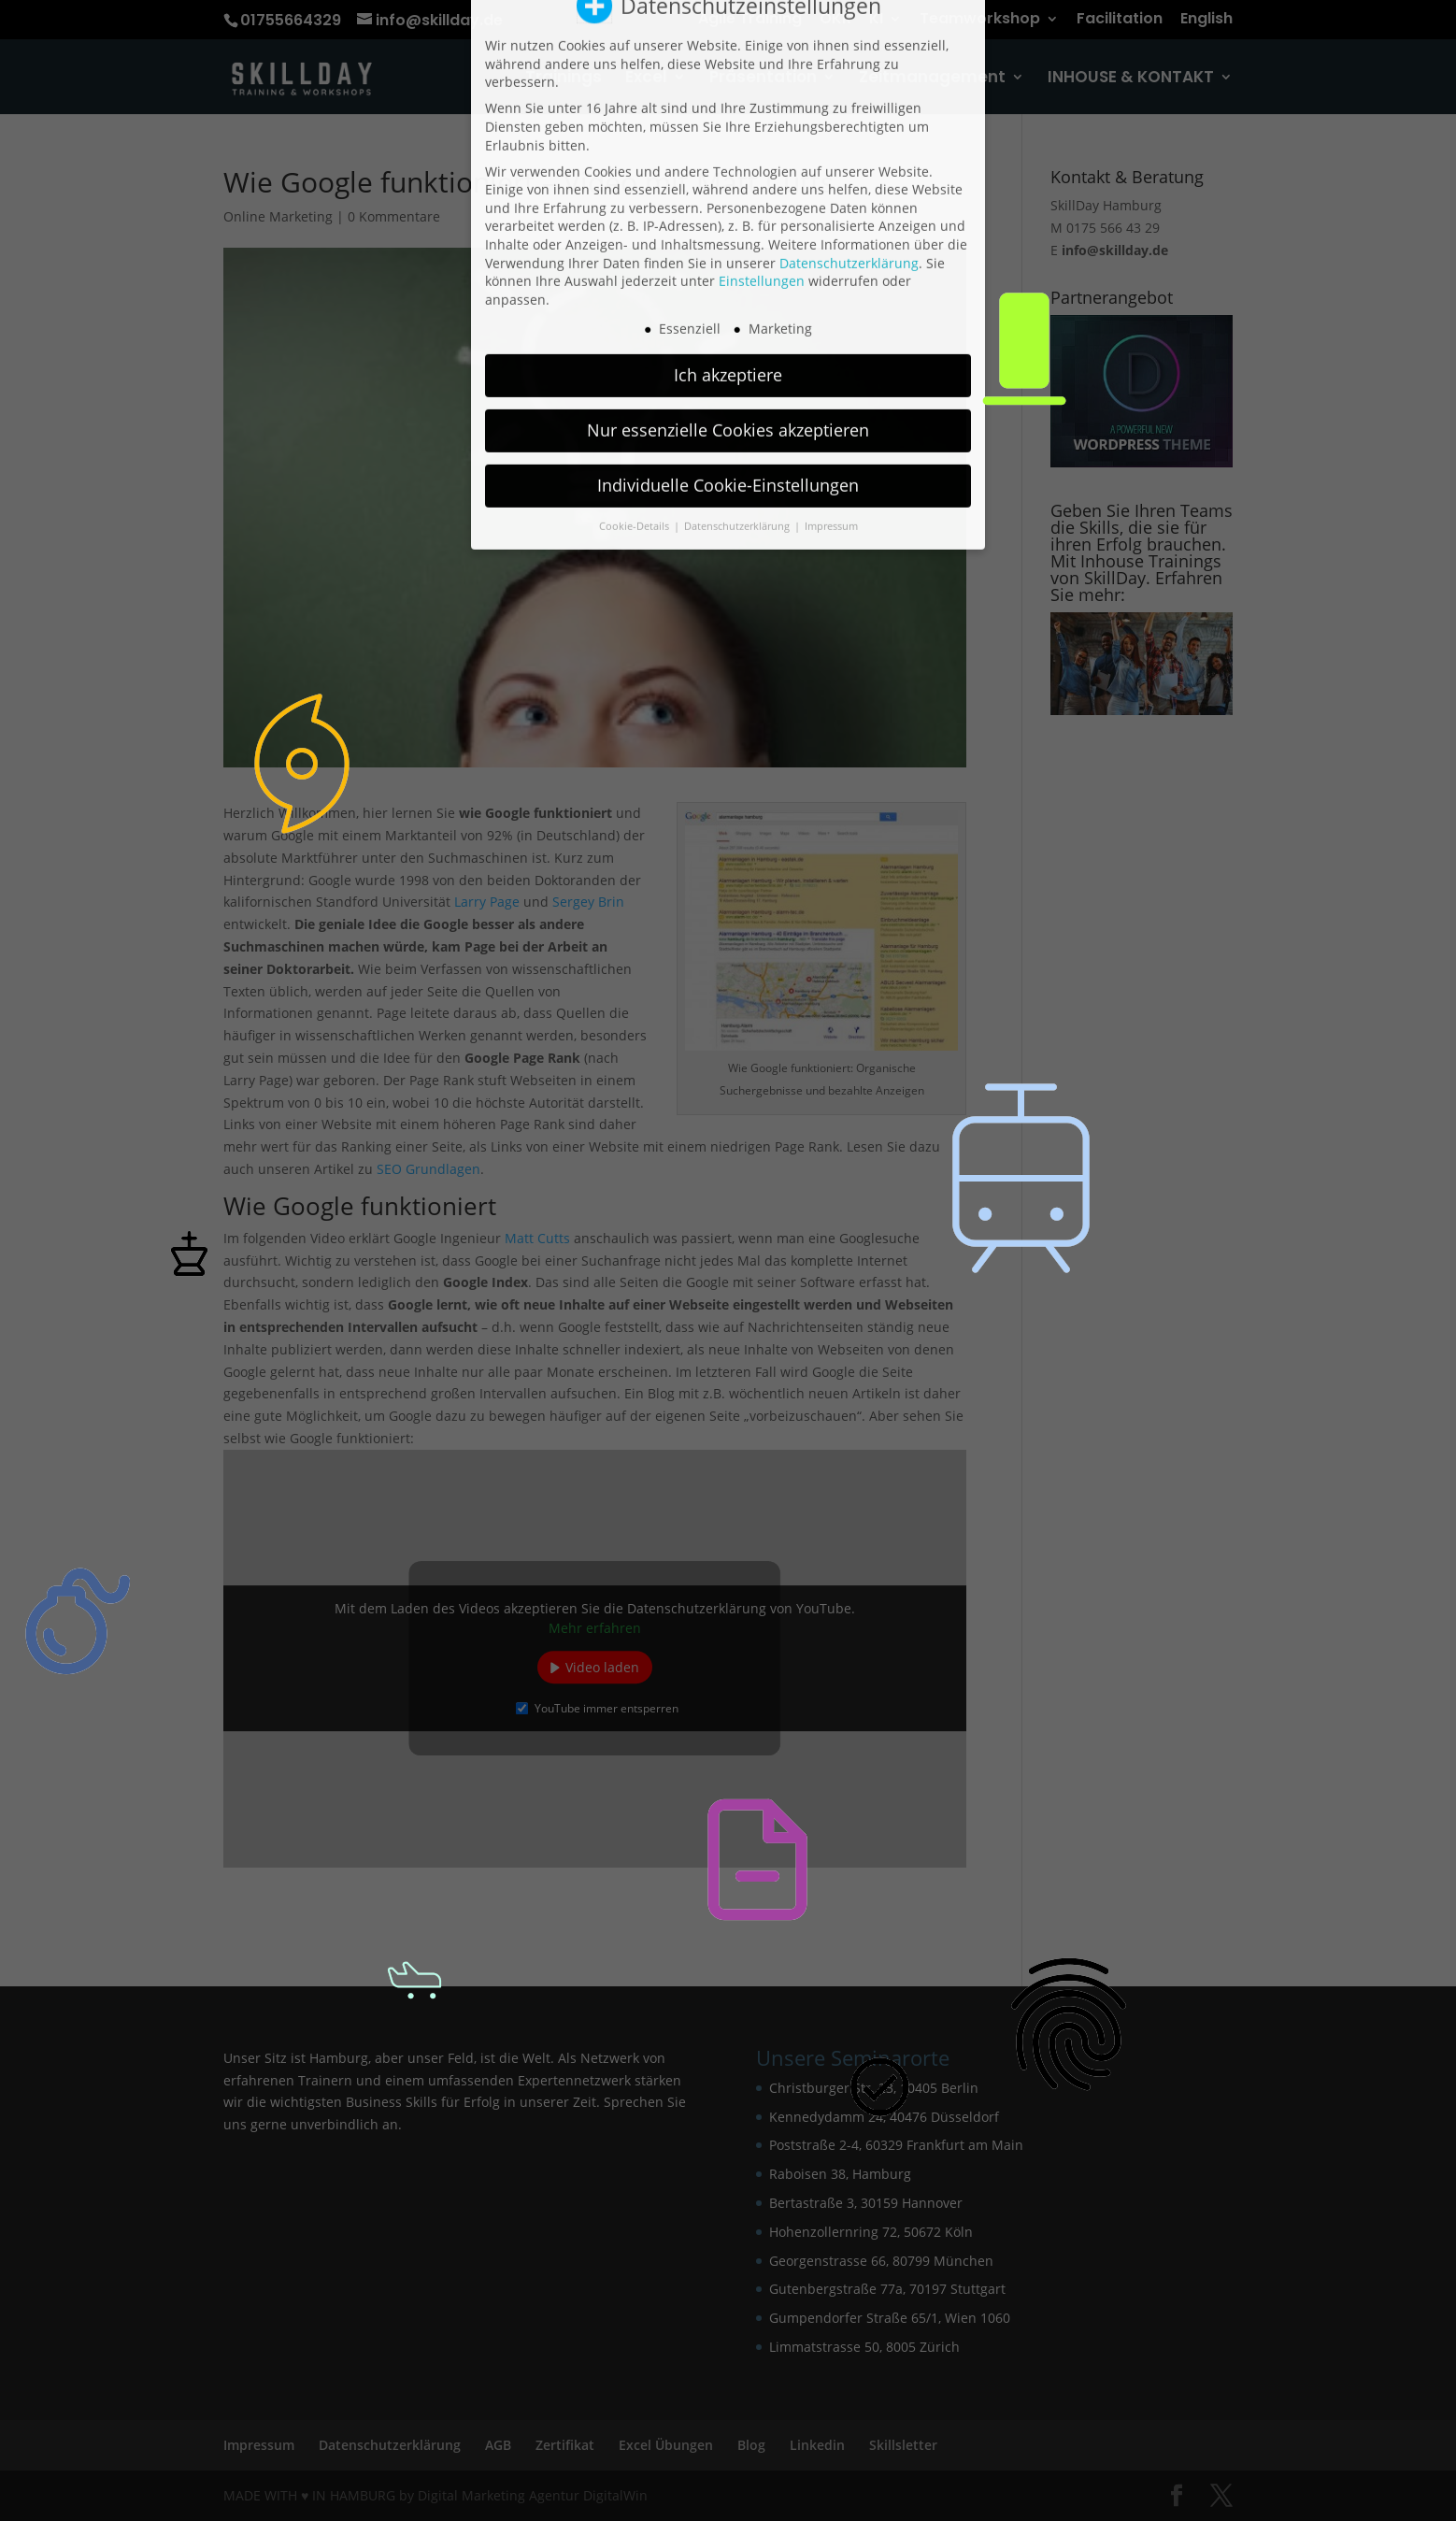 This screenshot has height=2521, width=1456. I want to click on align object to bottom edge, so click(1024, 347).